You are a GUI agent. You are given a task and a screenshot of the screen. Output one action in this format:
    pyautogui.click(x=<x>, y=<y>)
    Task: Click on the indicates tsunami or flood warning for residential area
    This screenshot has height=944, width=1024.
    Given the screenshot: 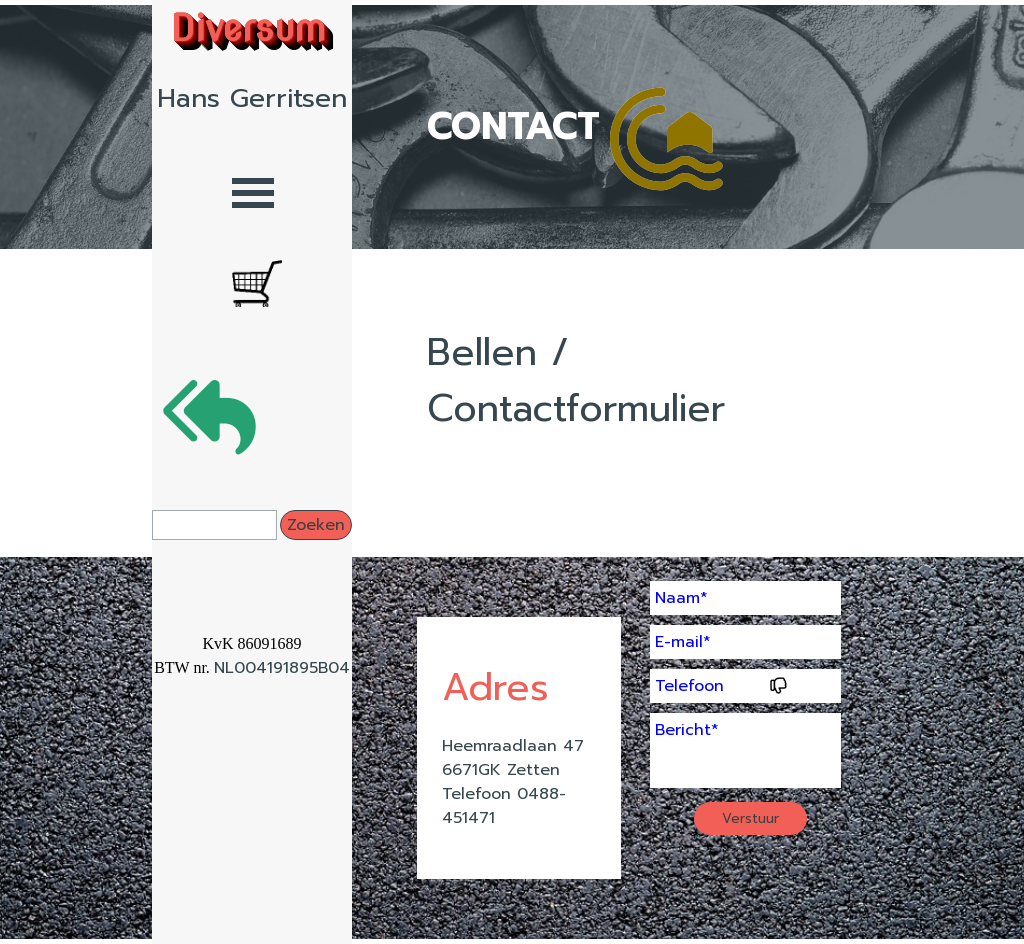 What is the action you would take?
    pyautogui.click(x=667, y=139)
    